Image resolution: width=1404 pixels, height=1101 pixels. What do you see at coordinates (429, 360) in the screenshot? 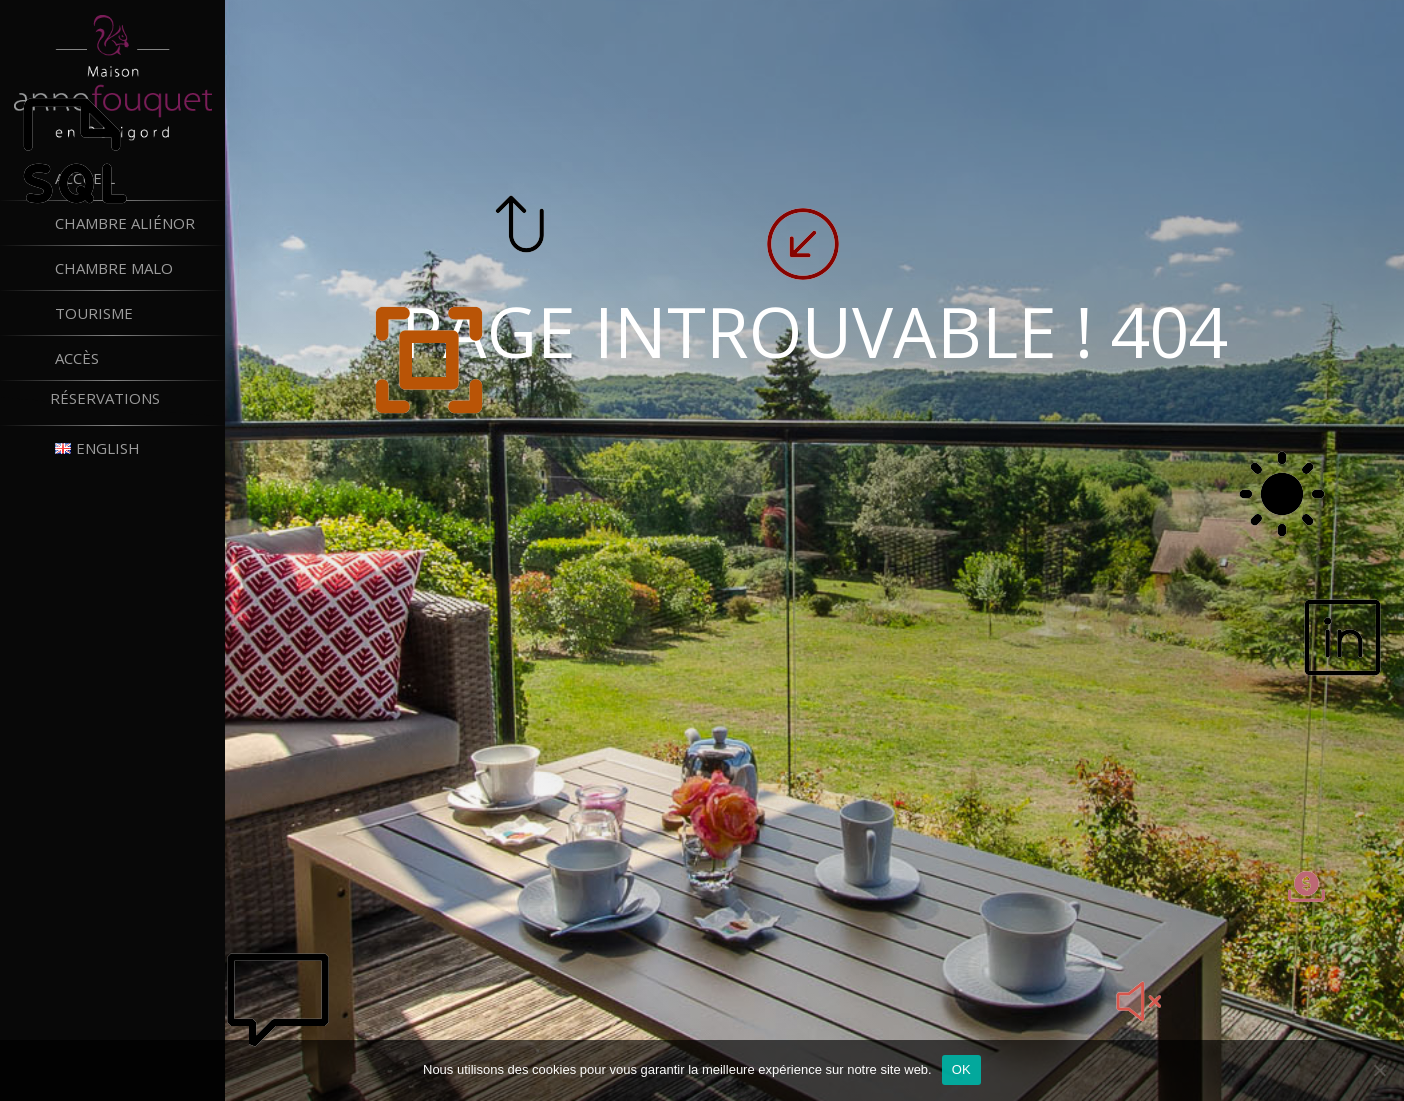
I see `scan a QR code or barcode` at bounding box center [429, 360].